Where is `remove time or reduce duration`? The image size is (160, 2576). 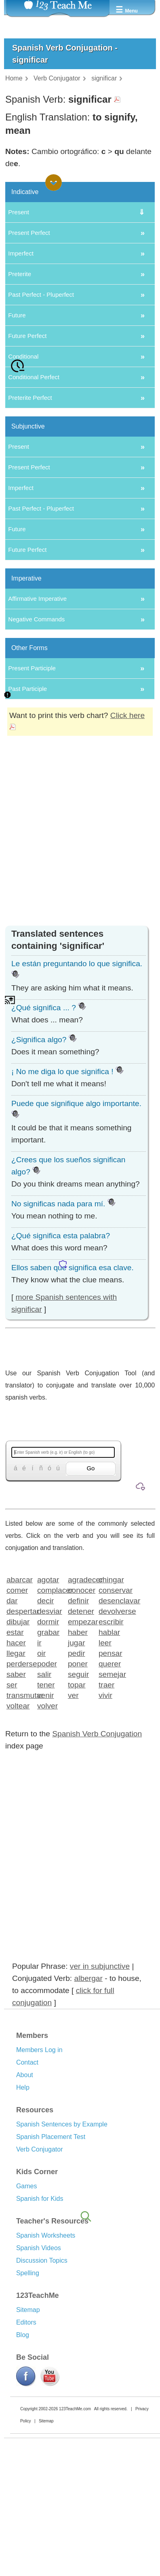 remove time or reduce duration is located at coordinates (17, 366).